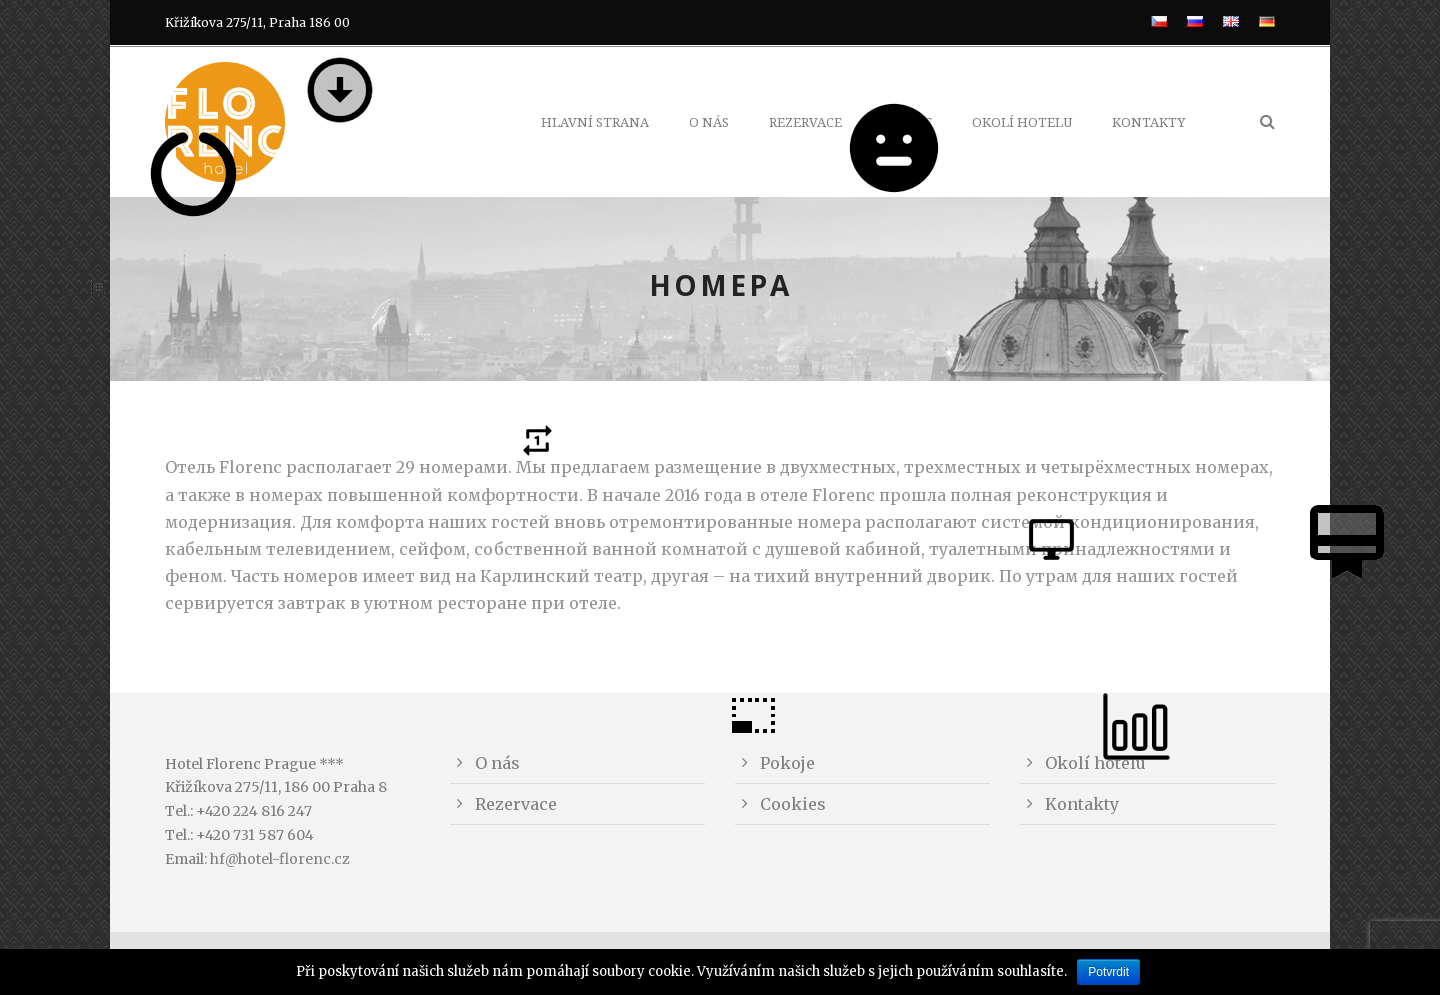 Image resolution: width=1440 pixels, height=995 pixels. I want to click on view membership card details, so click(1347, 542).